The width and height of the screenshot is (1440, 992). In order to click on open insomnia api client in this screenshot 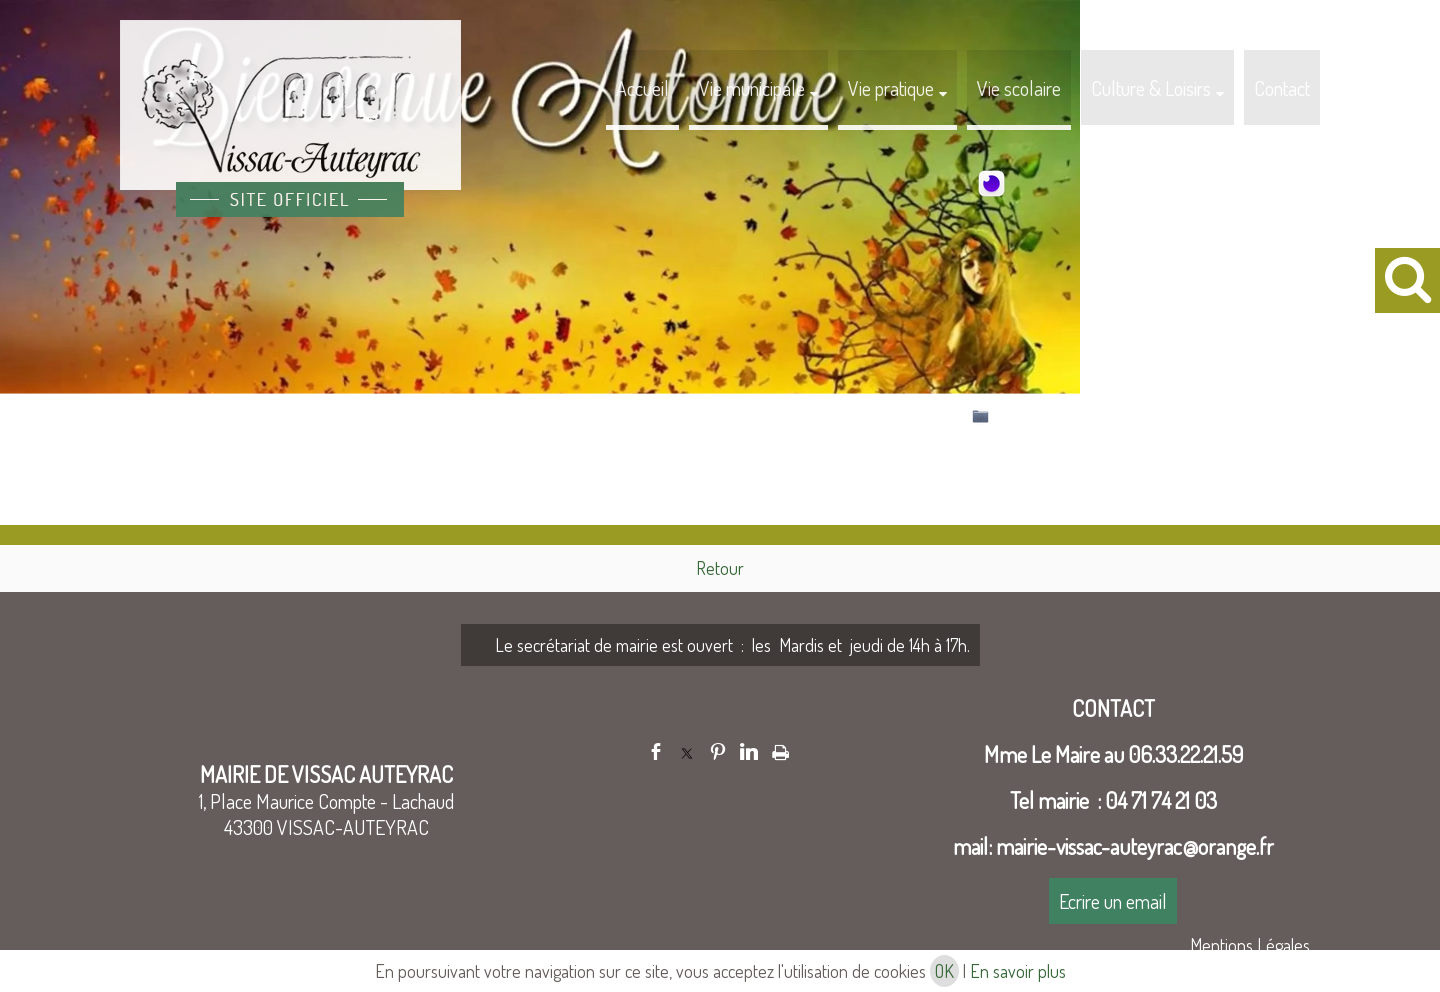, I will do `click(991, 183)`.